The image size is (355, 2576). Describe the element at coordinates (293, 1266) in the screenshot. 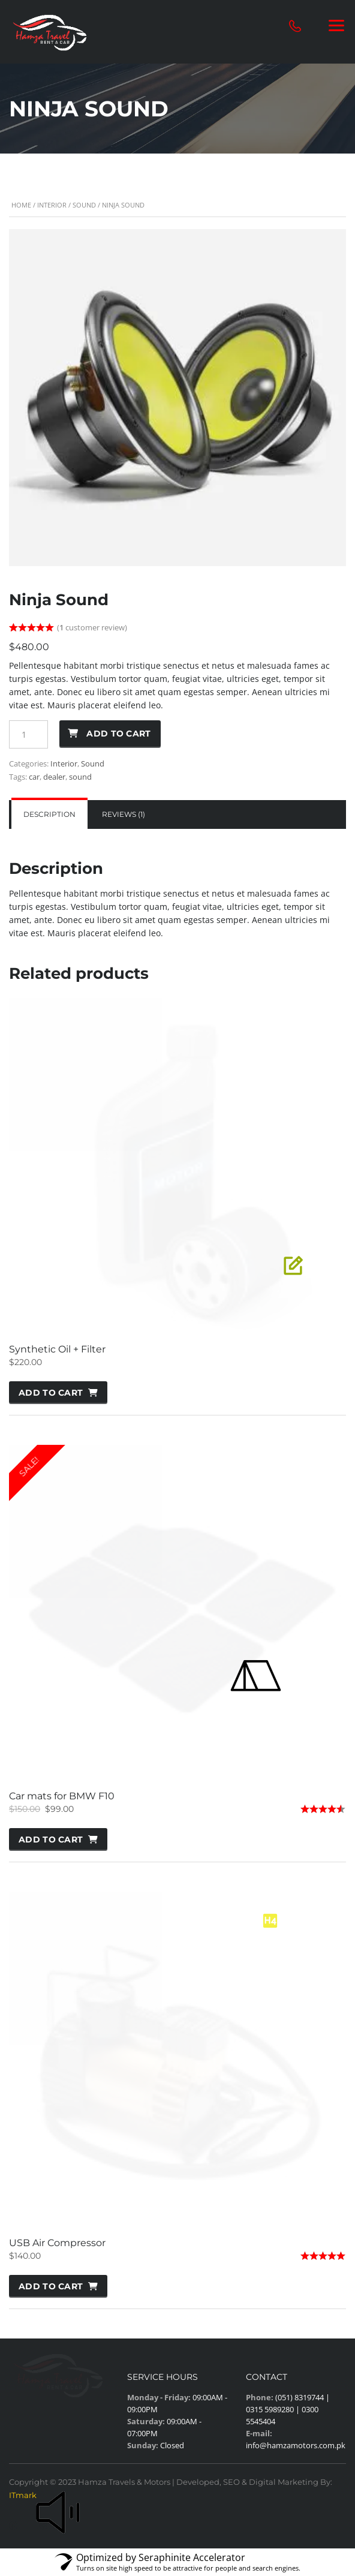

I see `create or edit a note` at that location.